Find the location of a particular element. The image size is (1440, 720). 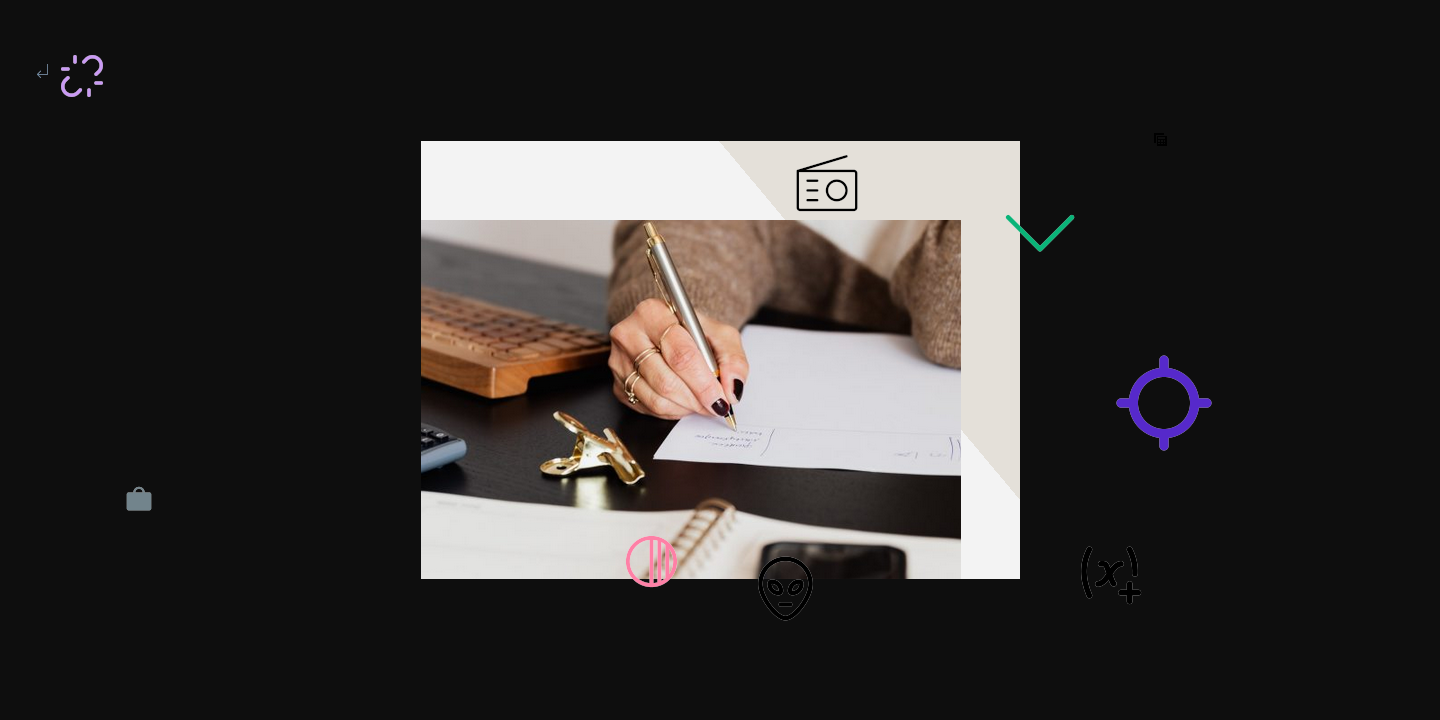

open radio or audio streaming is located at coordinates (827, 188).